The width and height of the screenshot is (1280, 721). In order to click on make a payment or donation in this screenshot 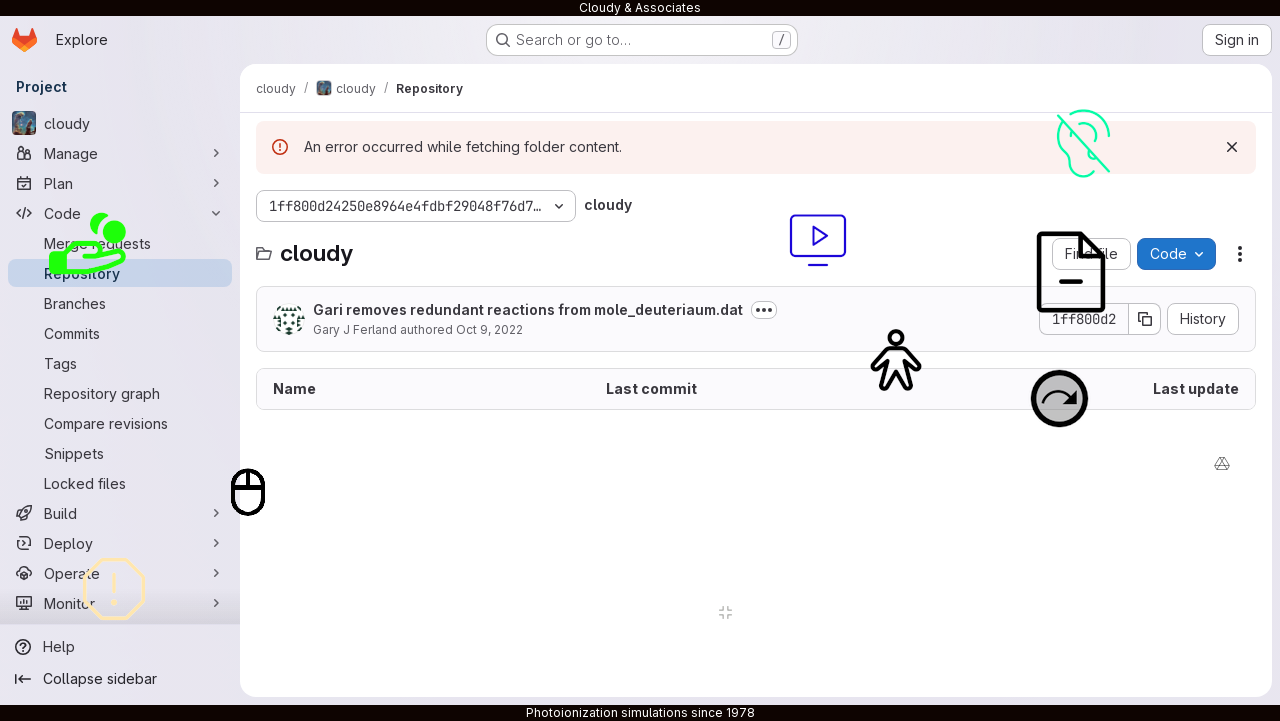, I will do `click(90, 246)`.